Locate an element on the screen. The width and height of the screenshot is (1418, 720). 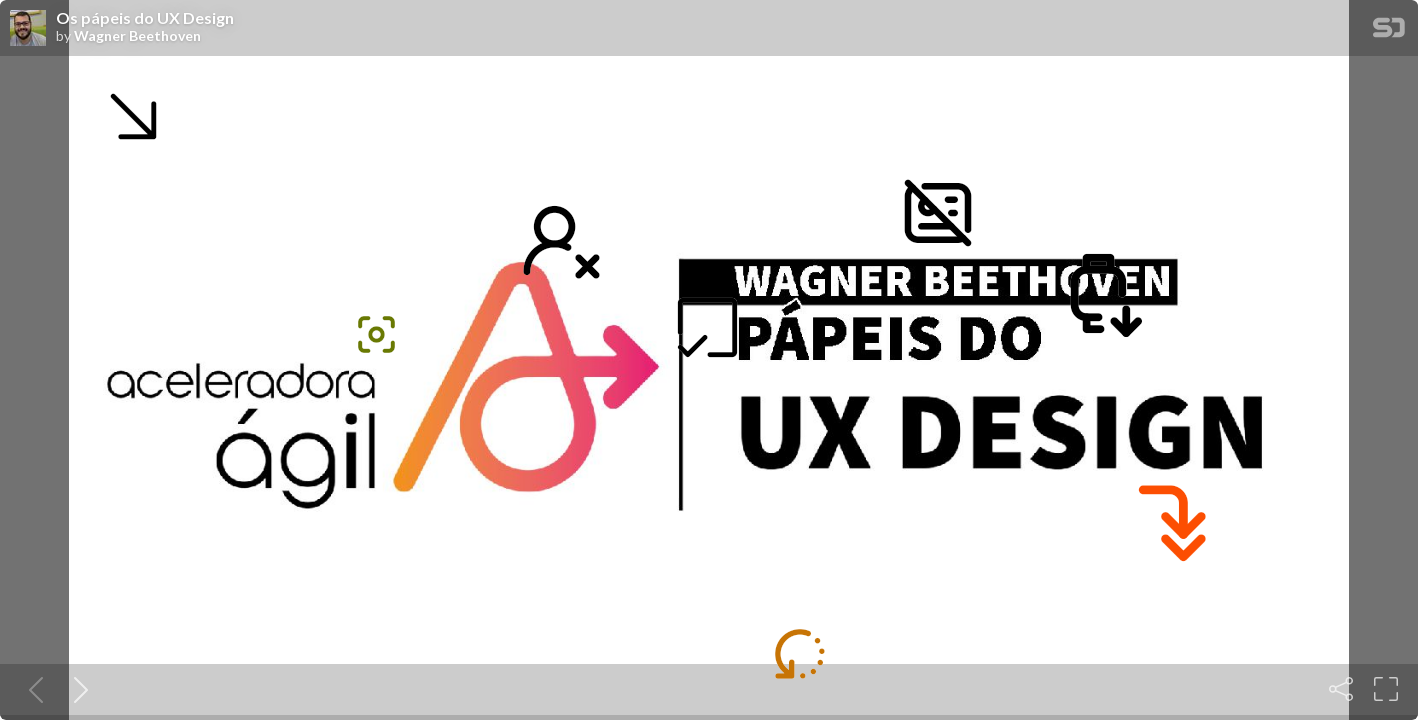
capture a screenshot or photo is located at coordinates (376, 334).